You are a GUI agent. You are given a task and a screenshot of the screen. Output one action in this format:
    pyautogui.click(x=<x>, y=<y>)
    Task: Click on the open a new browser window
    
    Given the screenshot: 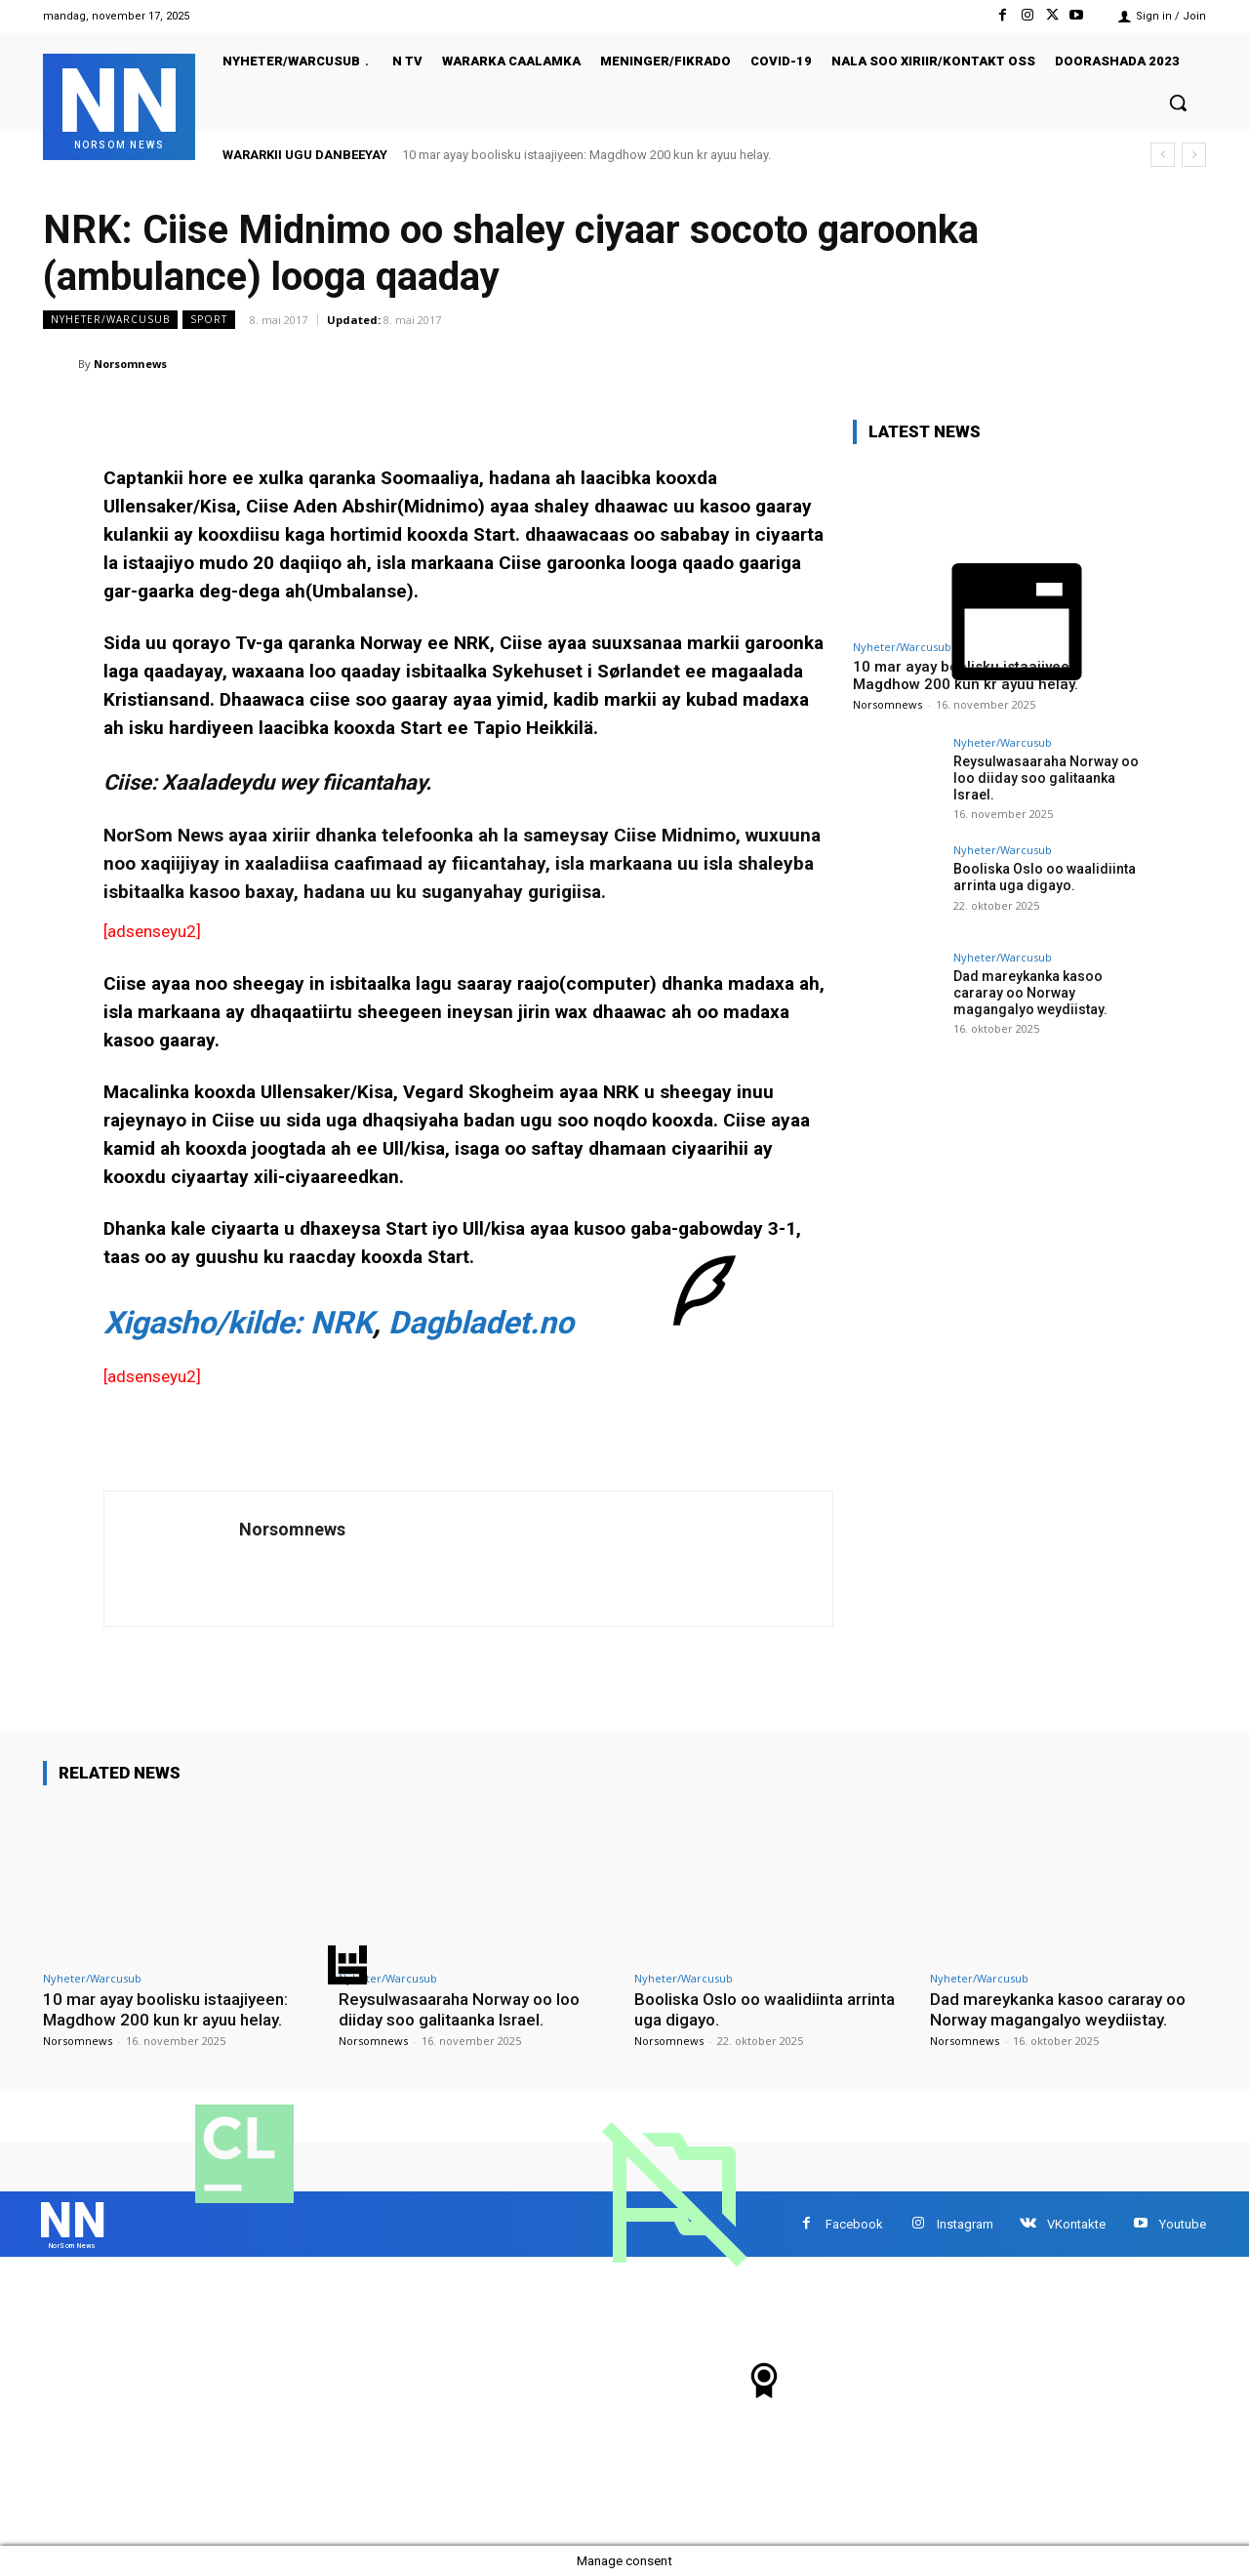 What is the action you would take?
    pyautogui.click(x=1017, y=622)
    